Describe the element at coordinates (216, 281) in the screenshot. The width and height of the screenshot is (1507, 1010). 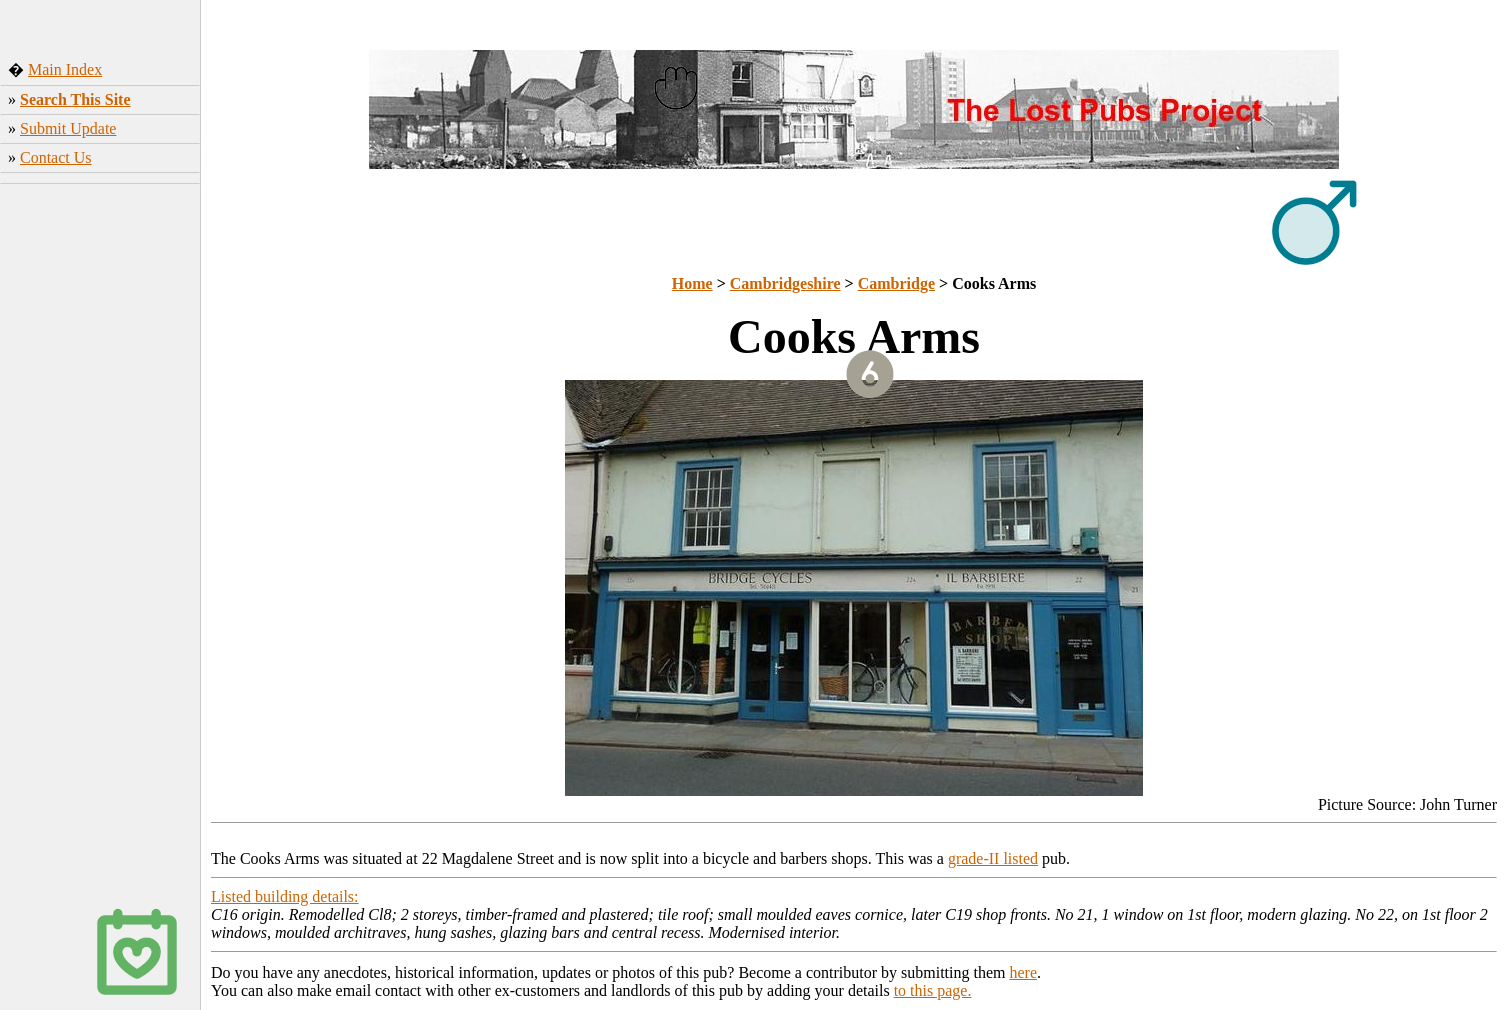
I see `mute audio or sound` at that location.